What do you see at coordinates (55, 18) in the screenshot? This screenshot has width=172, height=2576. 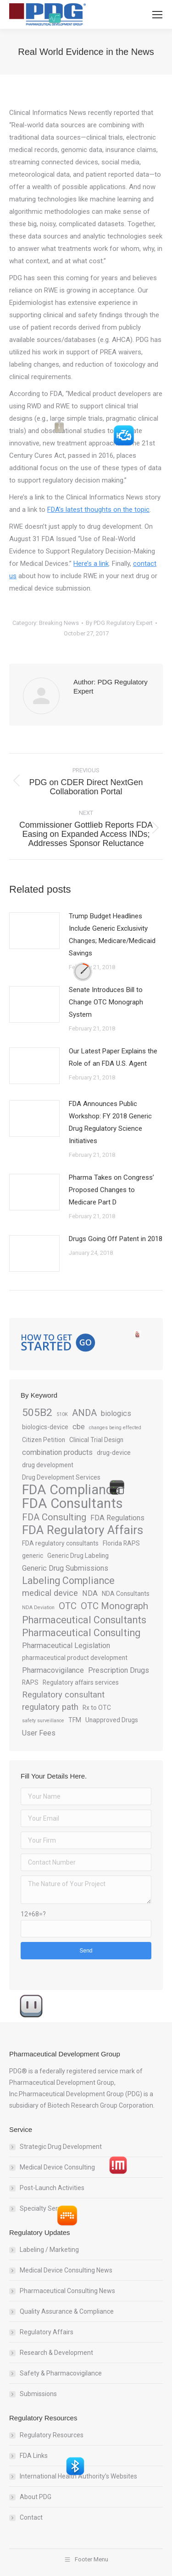 I see `open system resource monitor` at bounding box center [55, 18].